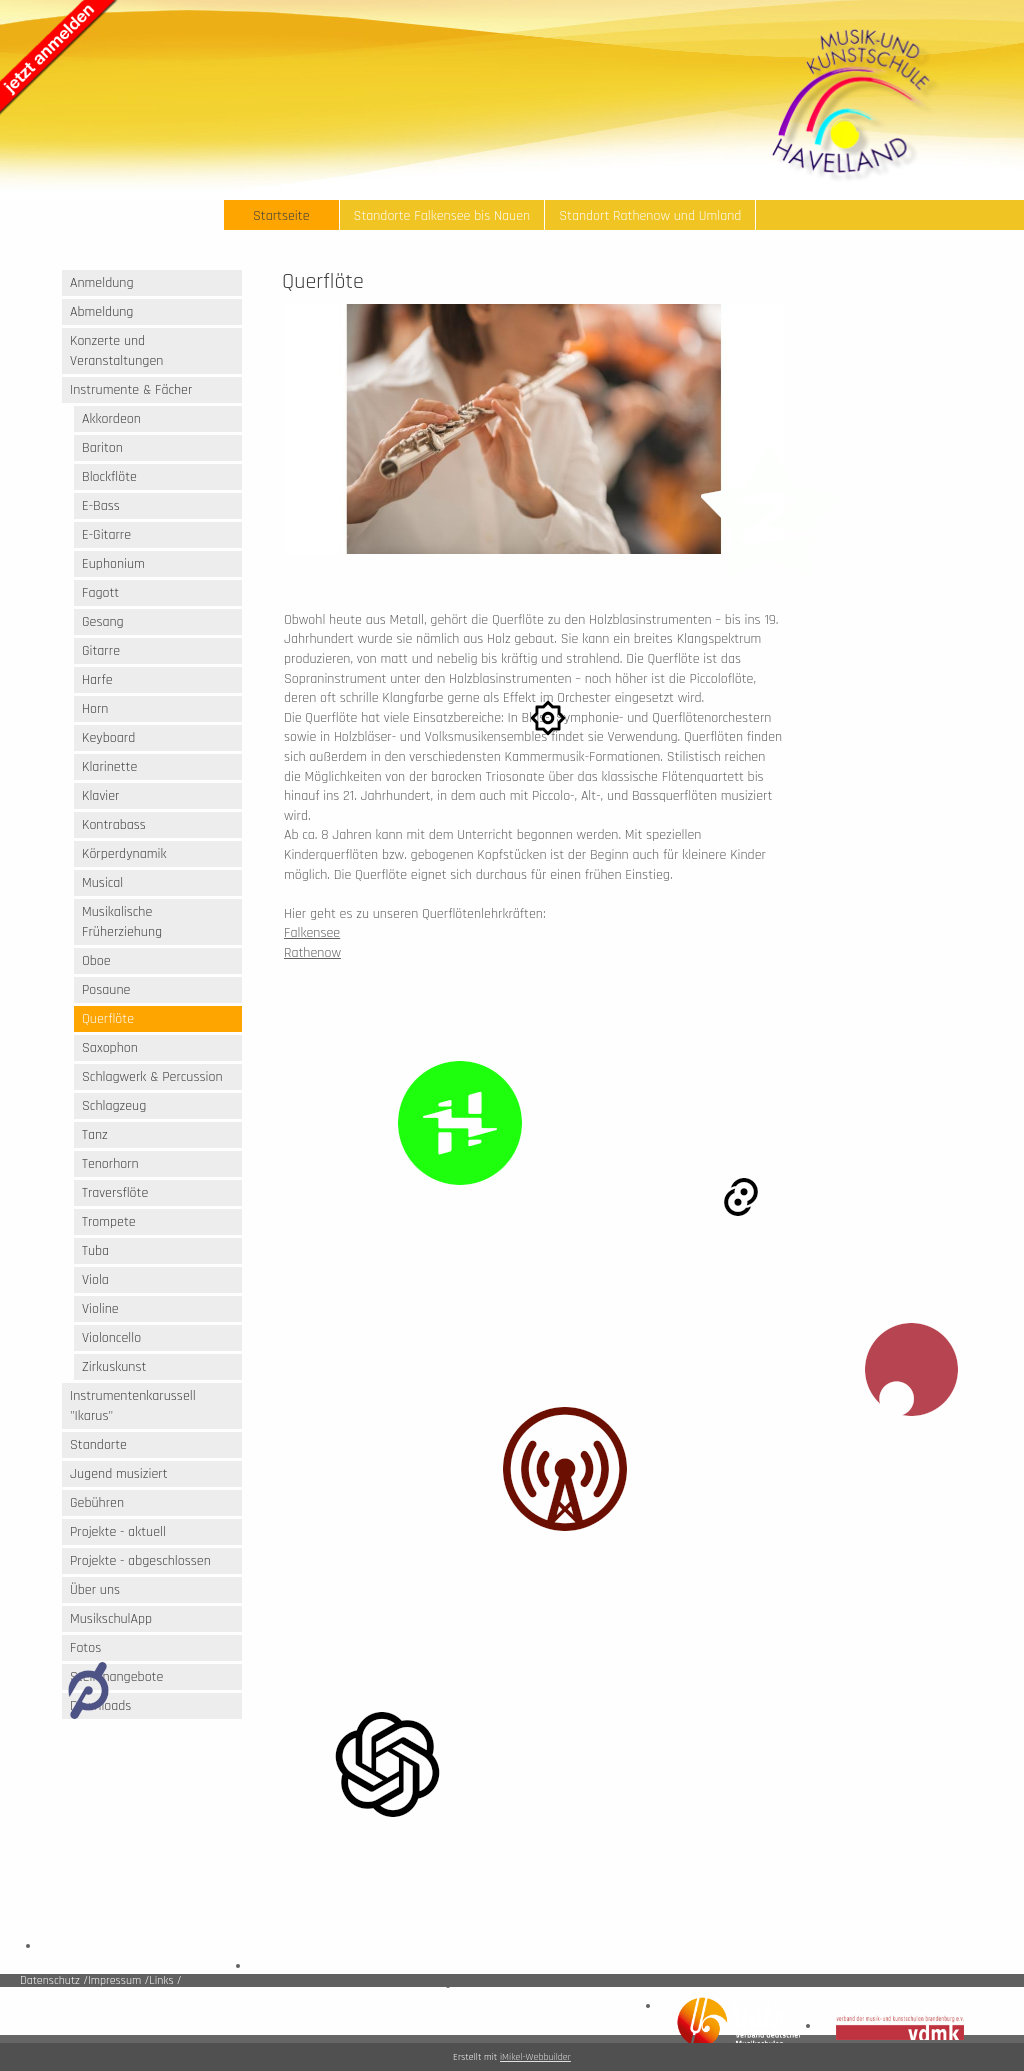  Describe the element at coordinates (769, 511) in the screenshot. I see `open Qzone social network` at that location.